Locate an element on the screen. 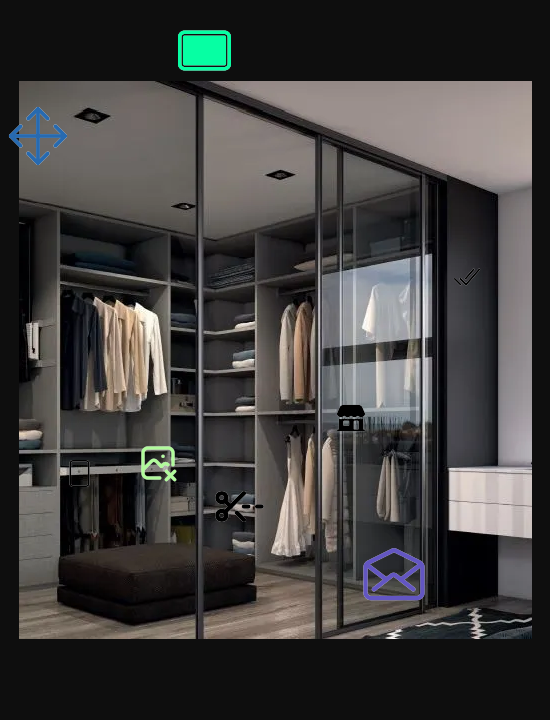  access the online store or shop is located at coordinates (351, 418).